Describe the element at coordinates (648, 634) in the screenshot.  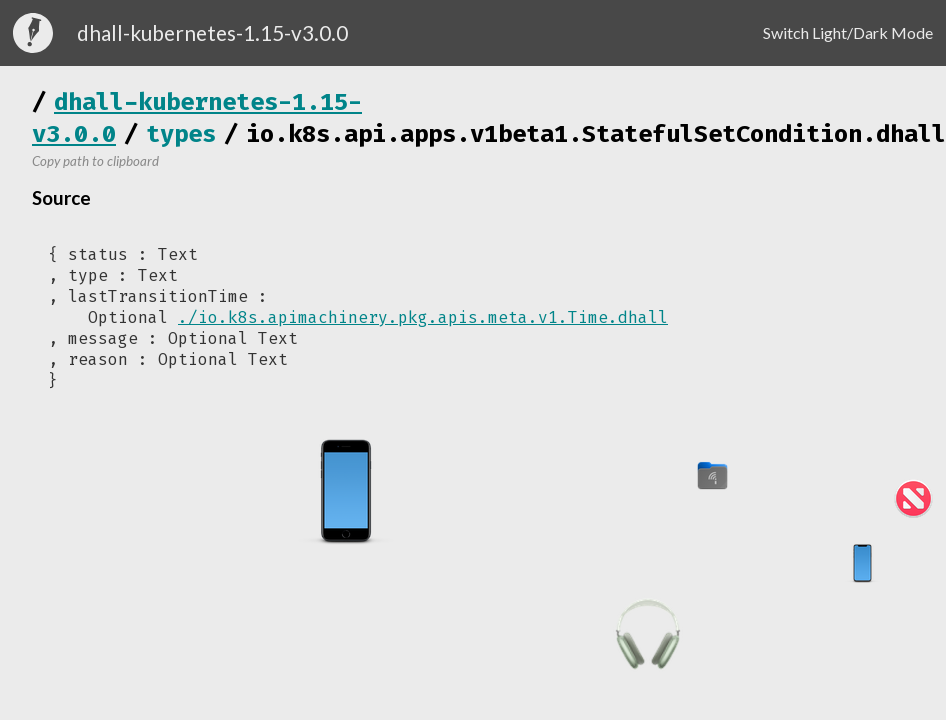
I see `bluetooth headphones connected successfully` at that location.